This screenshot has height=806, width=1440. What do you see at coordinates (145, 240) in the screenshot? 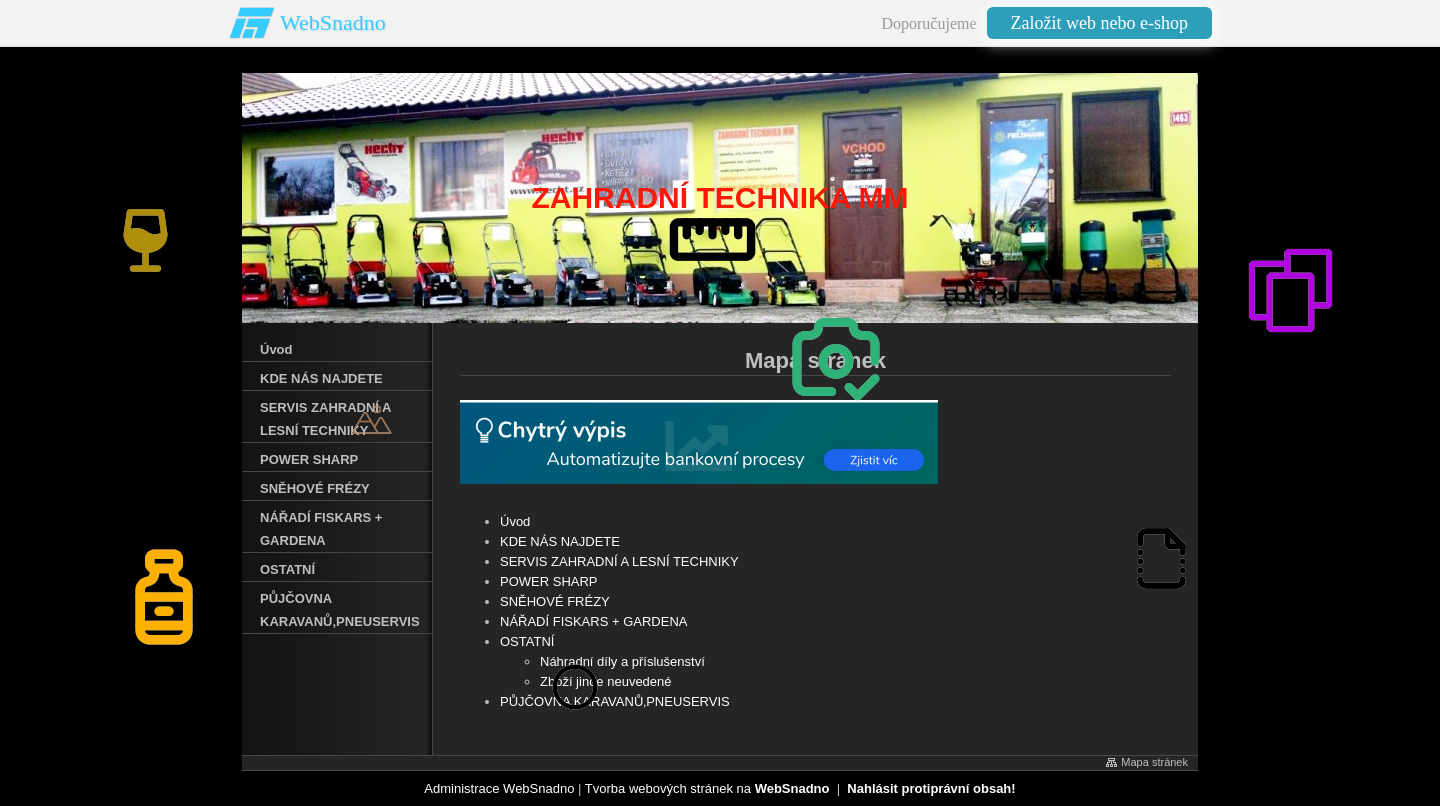
I see `indicates a full drink or beverage status` at bounding box center [145, 240].